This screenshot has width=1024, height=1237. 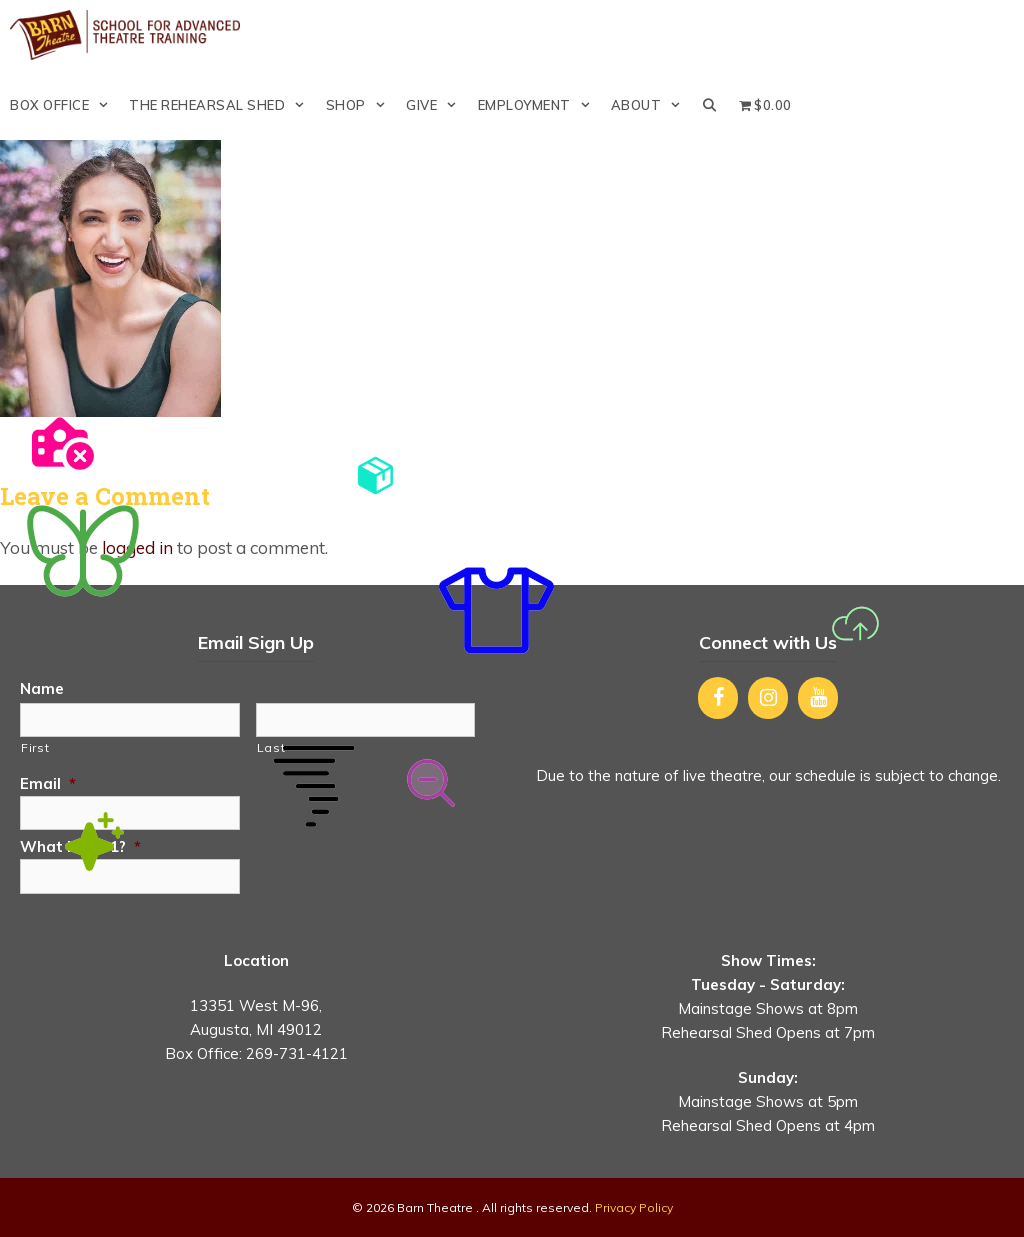 What do you see at coordinates (314, 783) in the screenshot?
I see `indicates severe weather alert or tornado warning` at bounding box center [314, 783].